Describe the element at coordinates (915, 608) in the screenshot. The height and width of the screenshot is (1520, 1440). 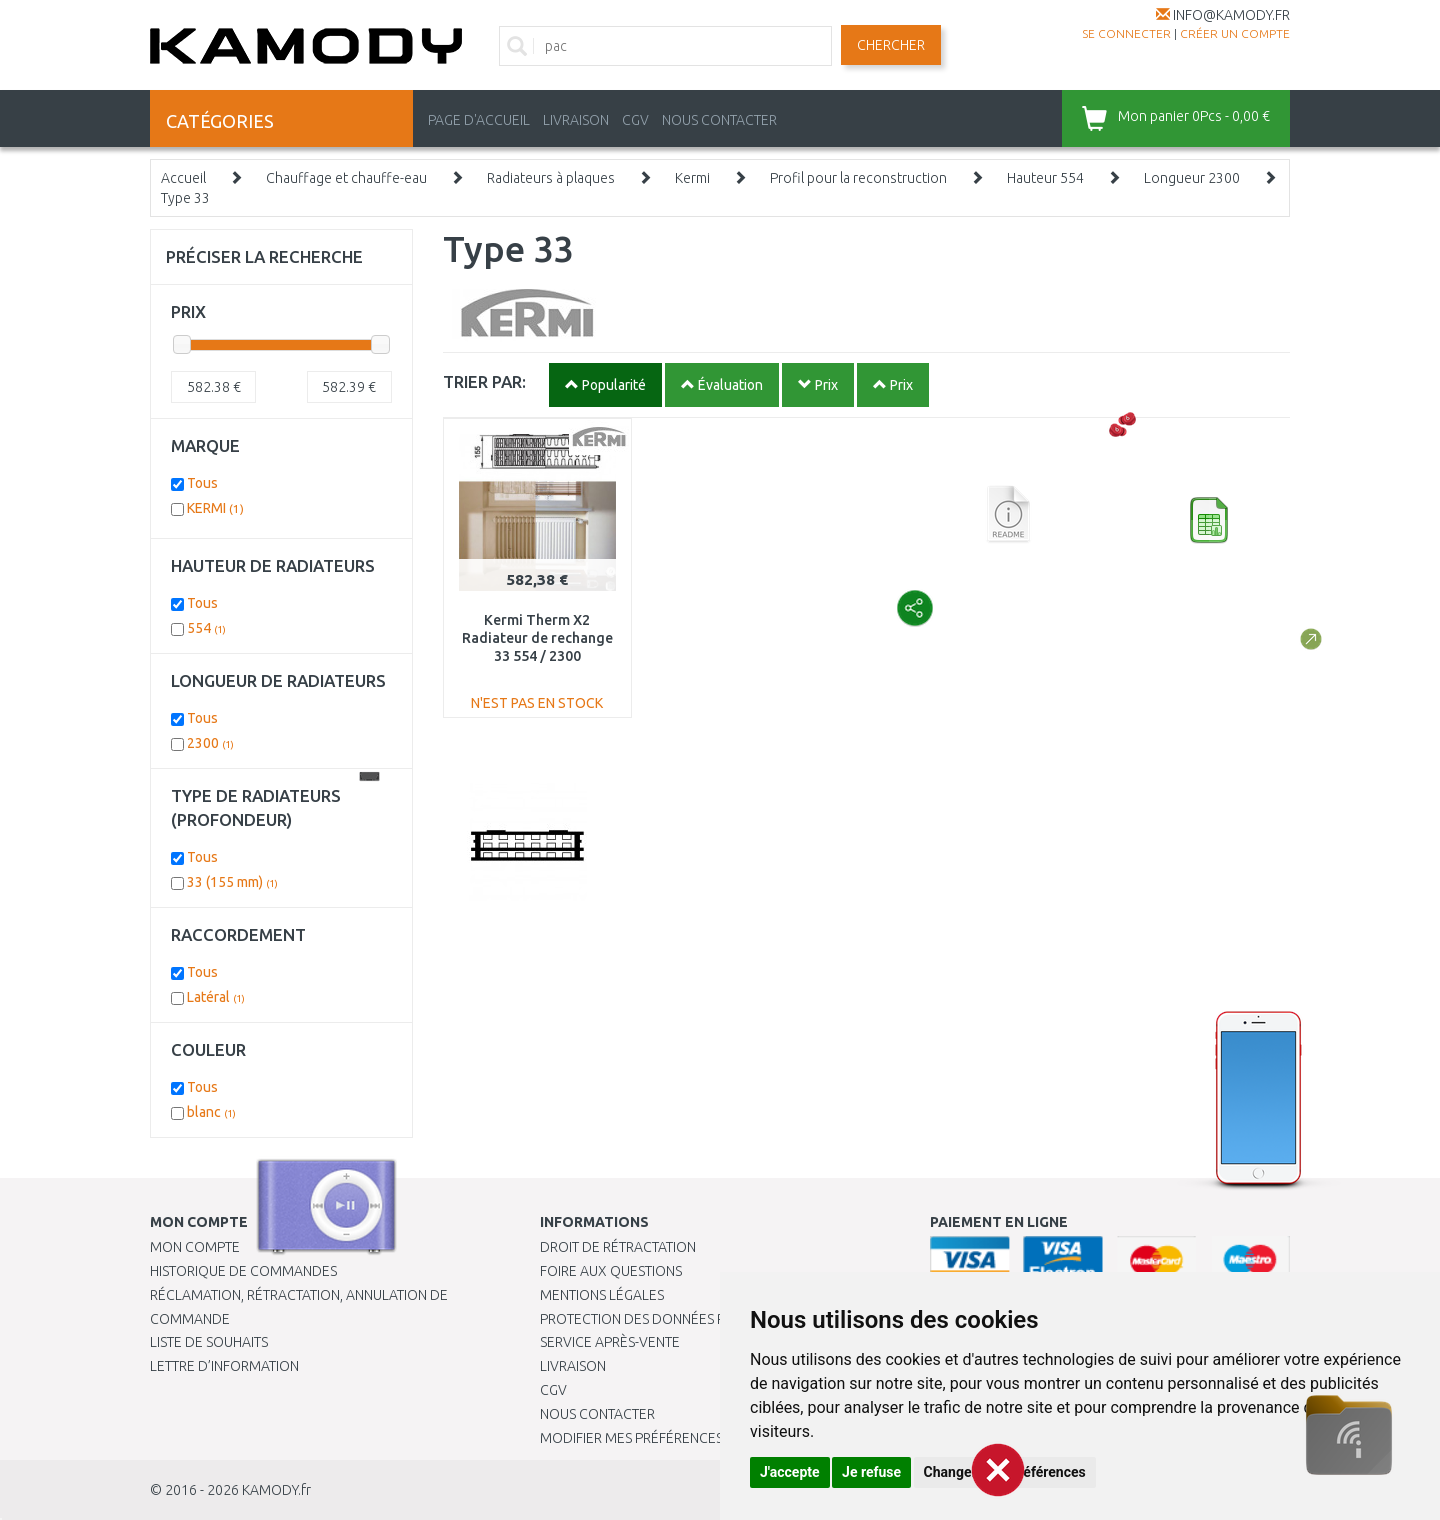
I see `access sharing and network preferences` at that location.